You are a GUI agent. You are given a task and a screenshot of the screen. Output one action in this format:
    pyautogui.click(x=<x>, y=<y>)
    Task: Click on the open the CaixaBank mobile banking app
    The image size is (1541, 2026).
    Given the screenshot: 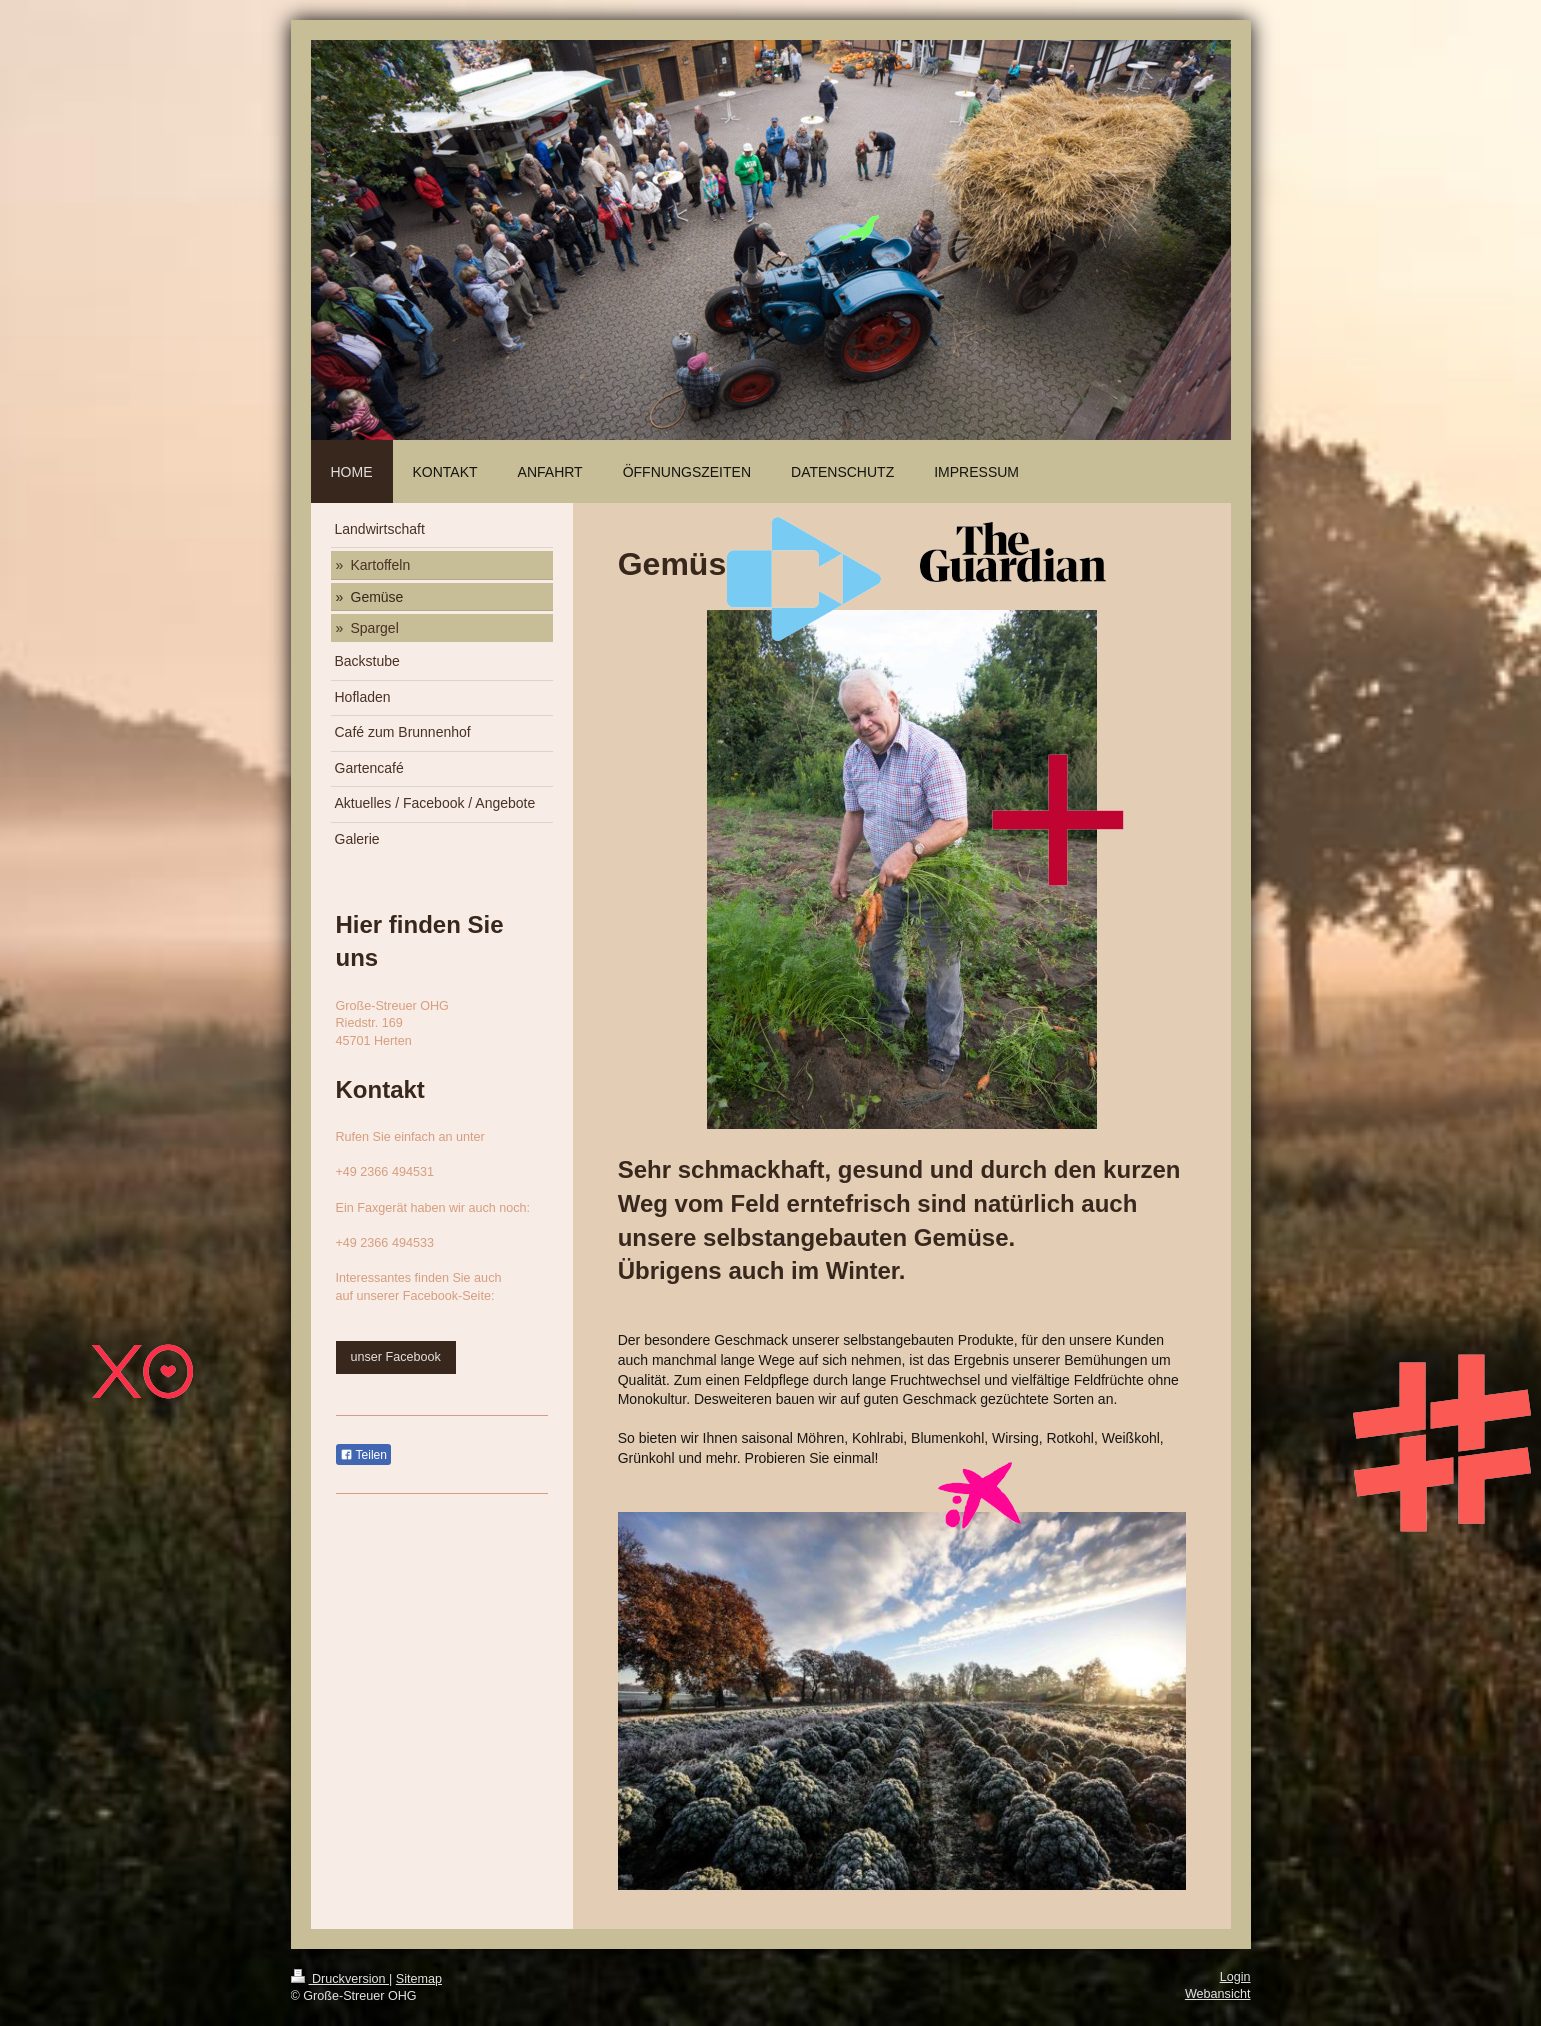 What is the action you would take?
    pyautogui.click(x=979, y=1495)
    